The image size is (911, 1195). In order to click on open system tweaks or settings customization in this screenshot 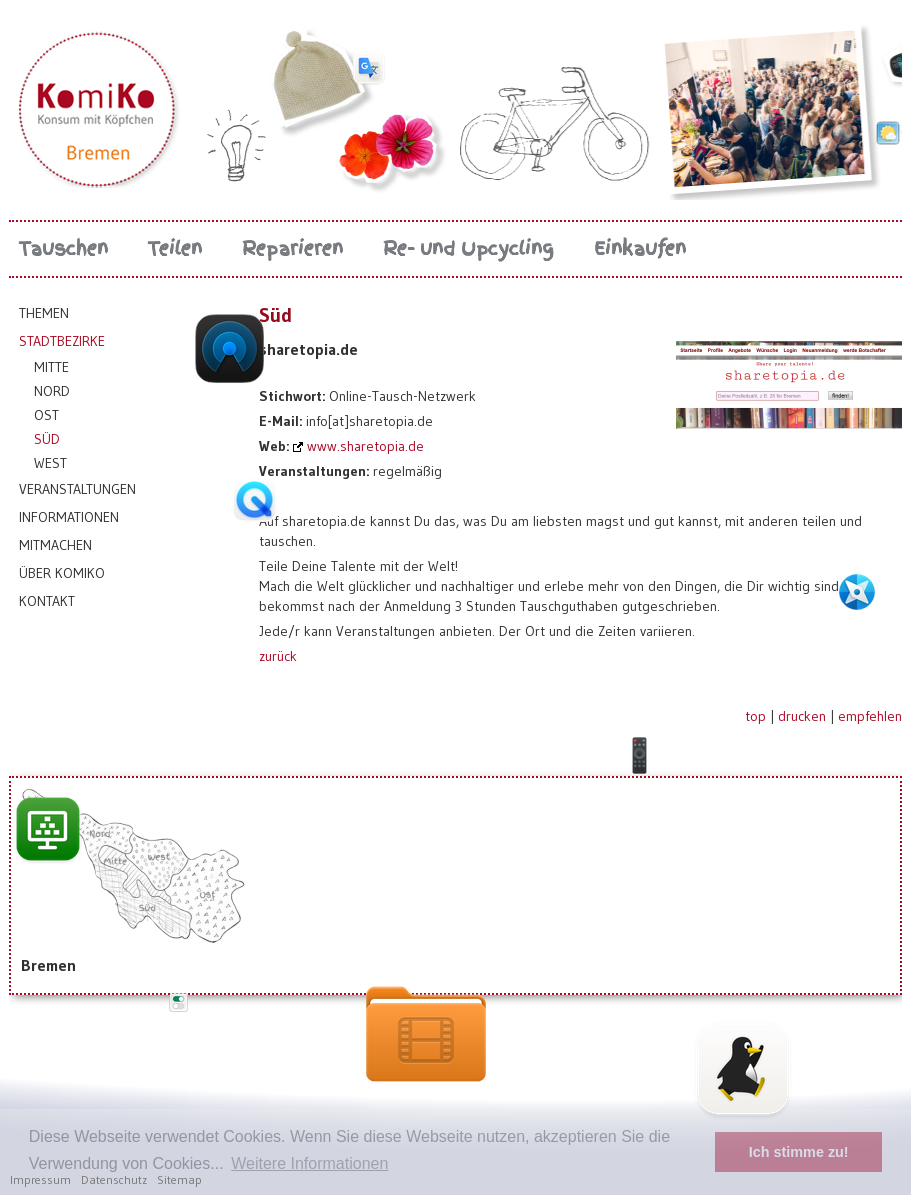, I will do `click(178, 1002)`.